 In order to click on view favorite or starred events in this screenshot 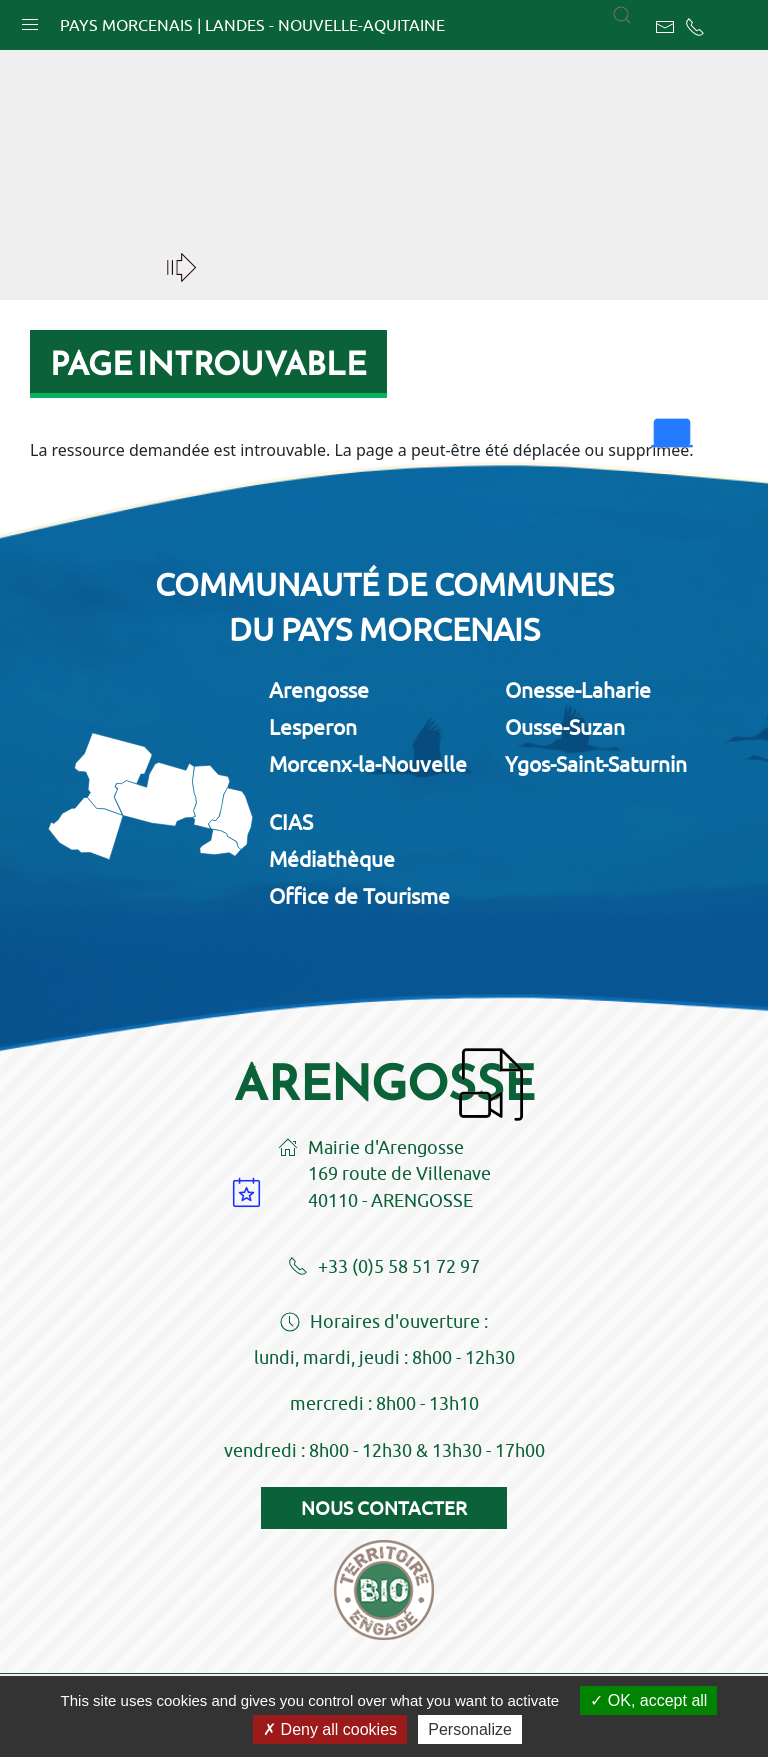, I will do `click(246, 1193)`.